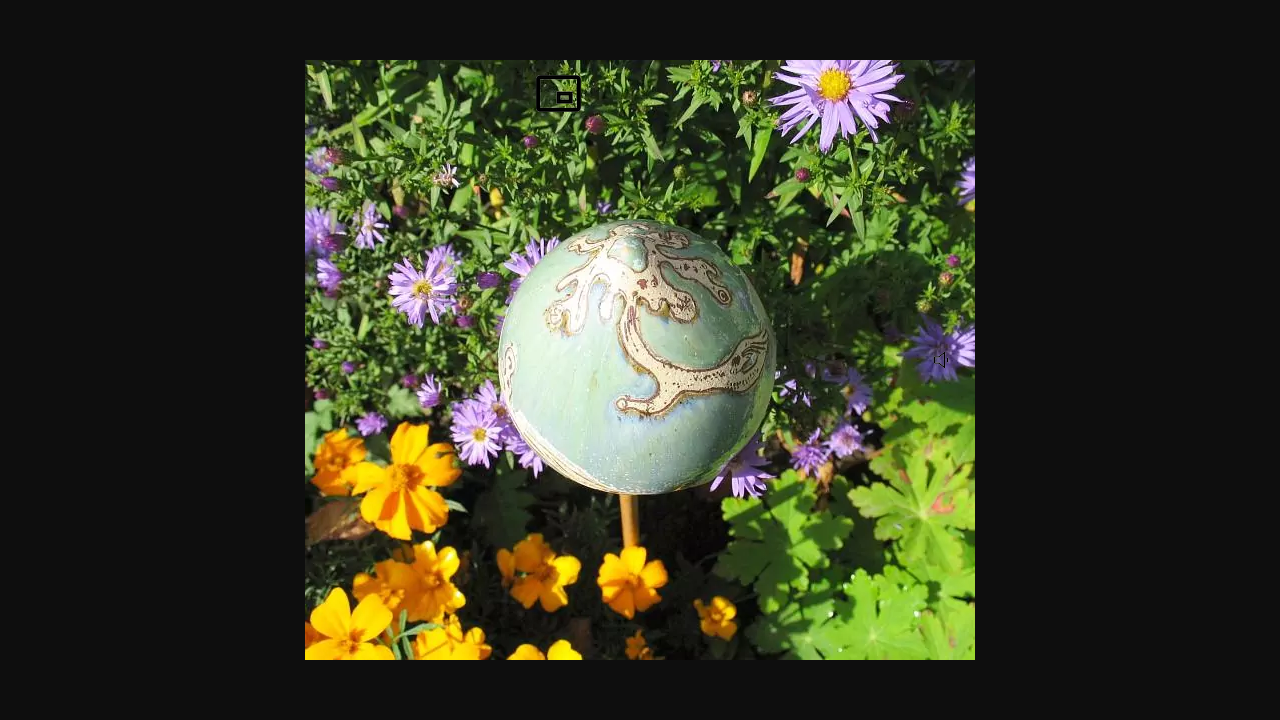  What do you see at coordinates (942, 360) in the screenshot?
I see `volume set to low level` at bounding box center [942, 360].